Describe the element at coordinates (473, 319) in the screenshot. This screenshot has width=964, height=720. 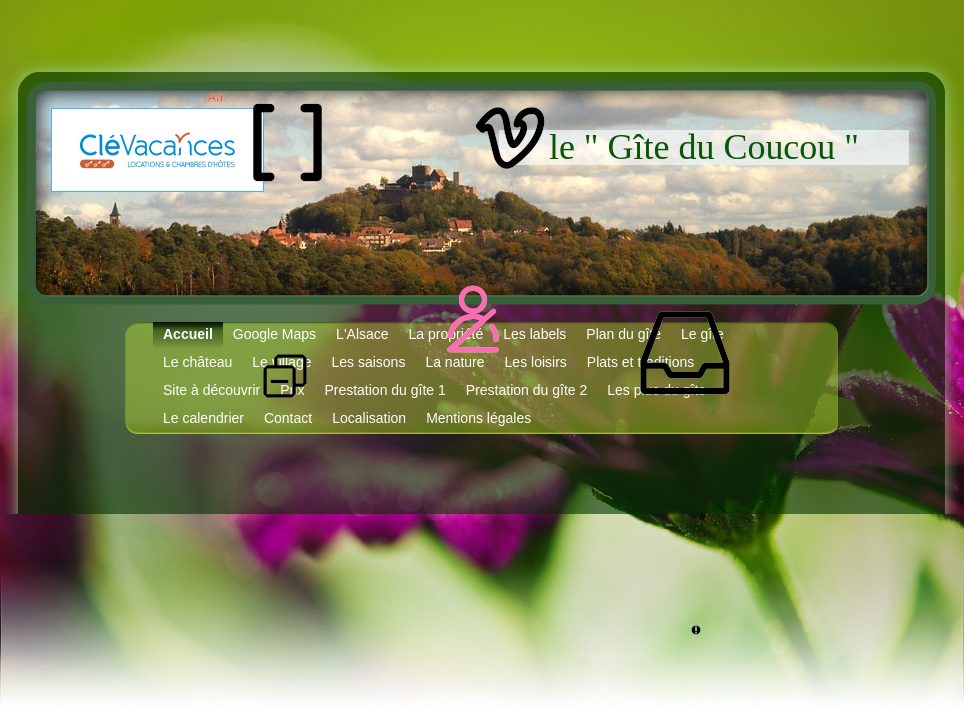
I see `fasten seatbelt reminder` at that location.